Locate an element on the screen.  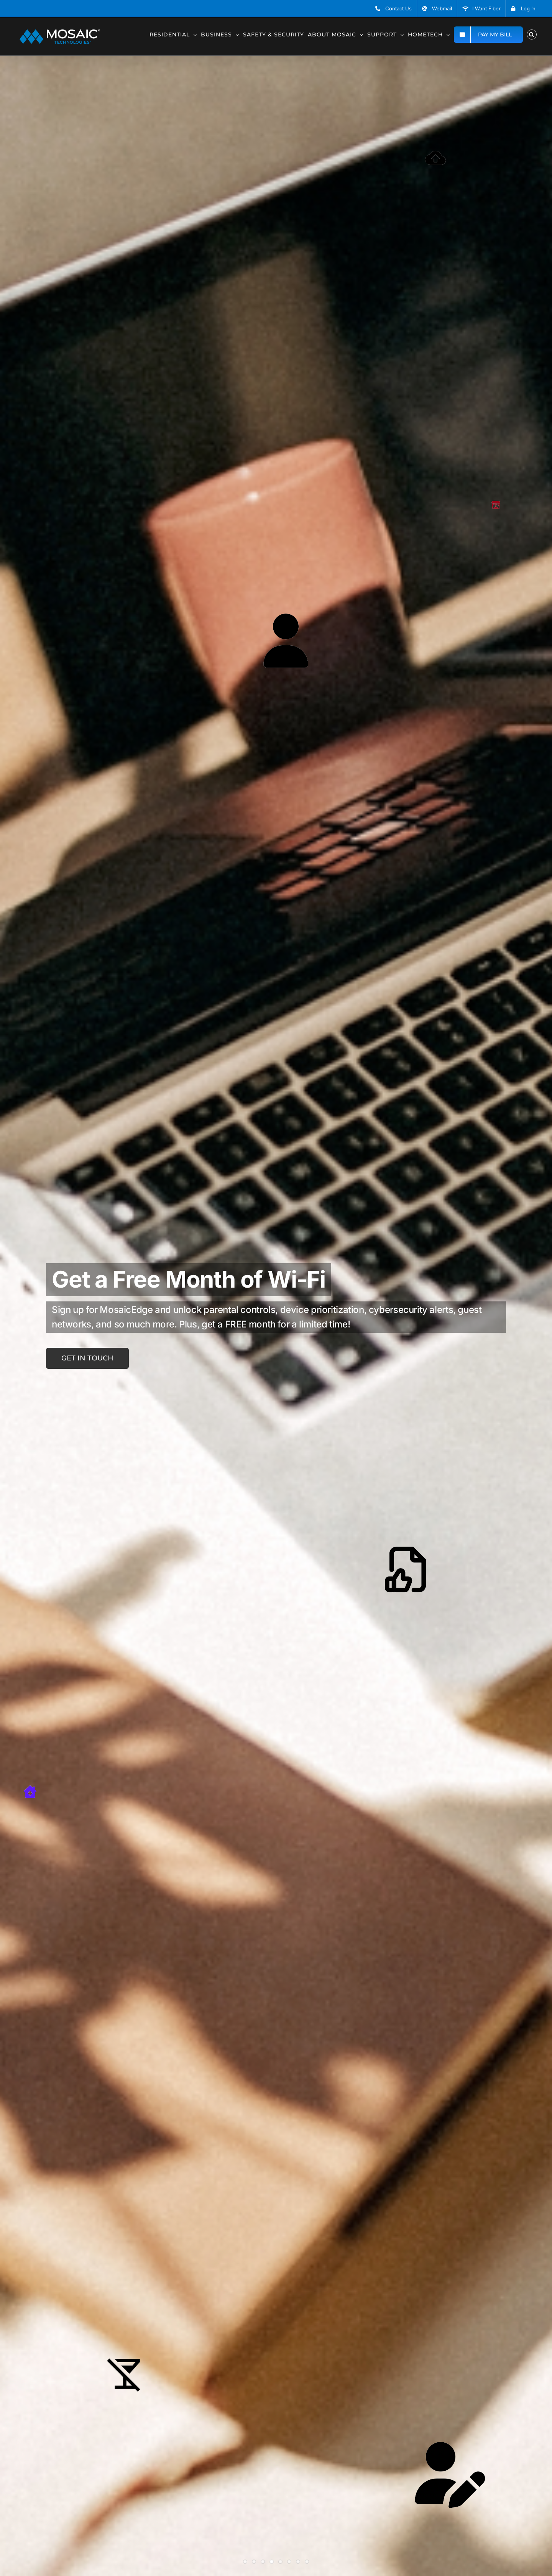
visit itch.io indie game marketplace is located at coordinates (496, 505).